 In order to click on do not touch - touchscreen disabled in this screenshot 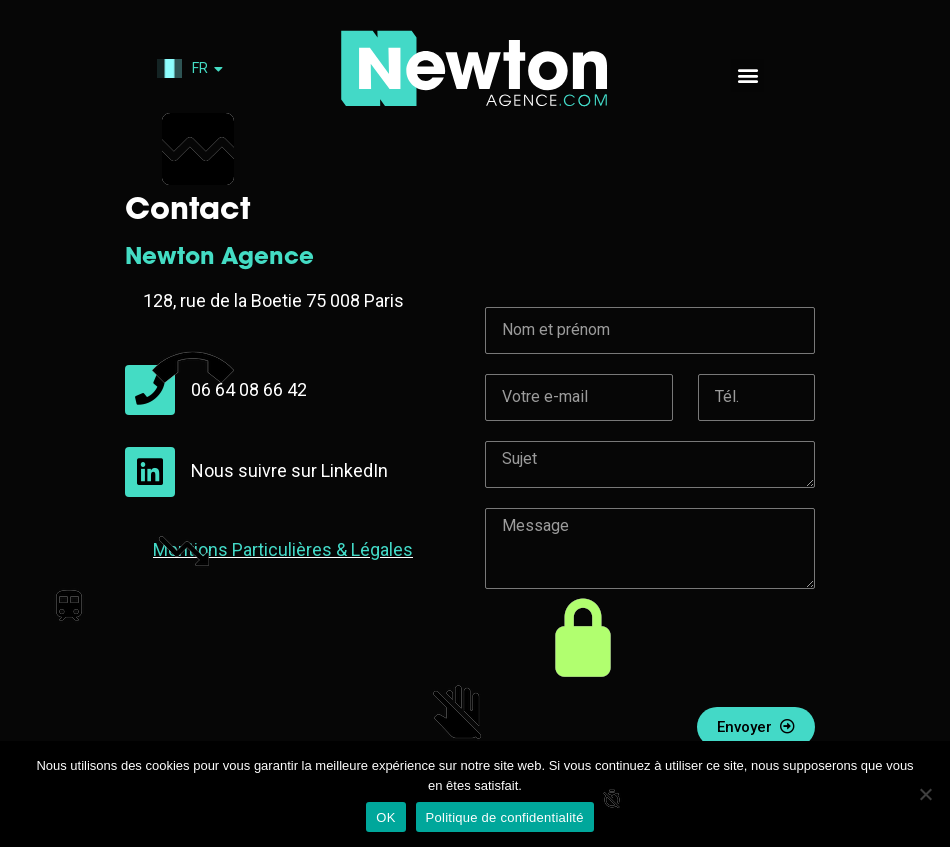, I will do `click(459, 713)`.